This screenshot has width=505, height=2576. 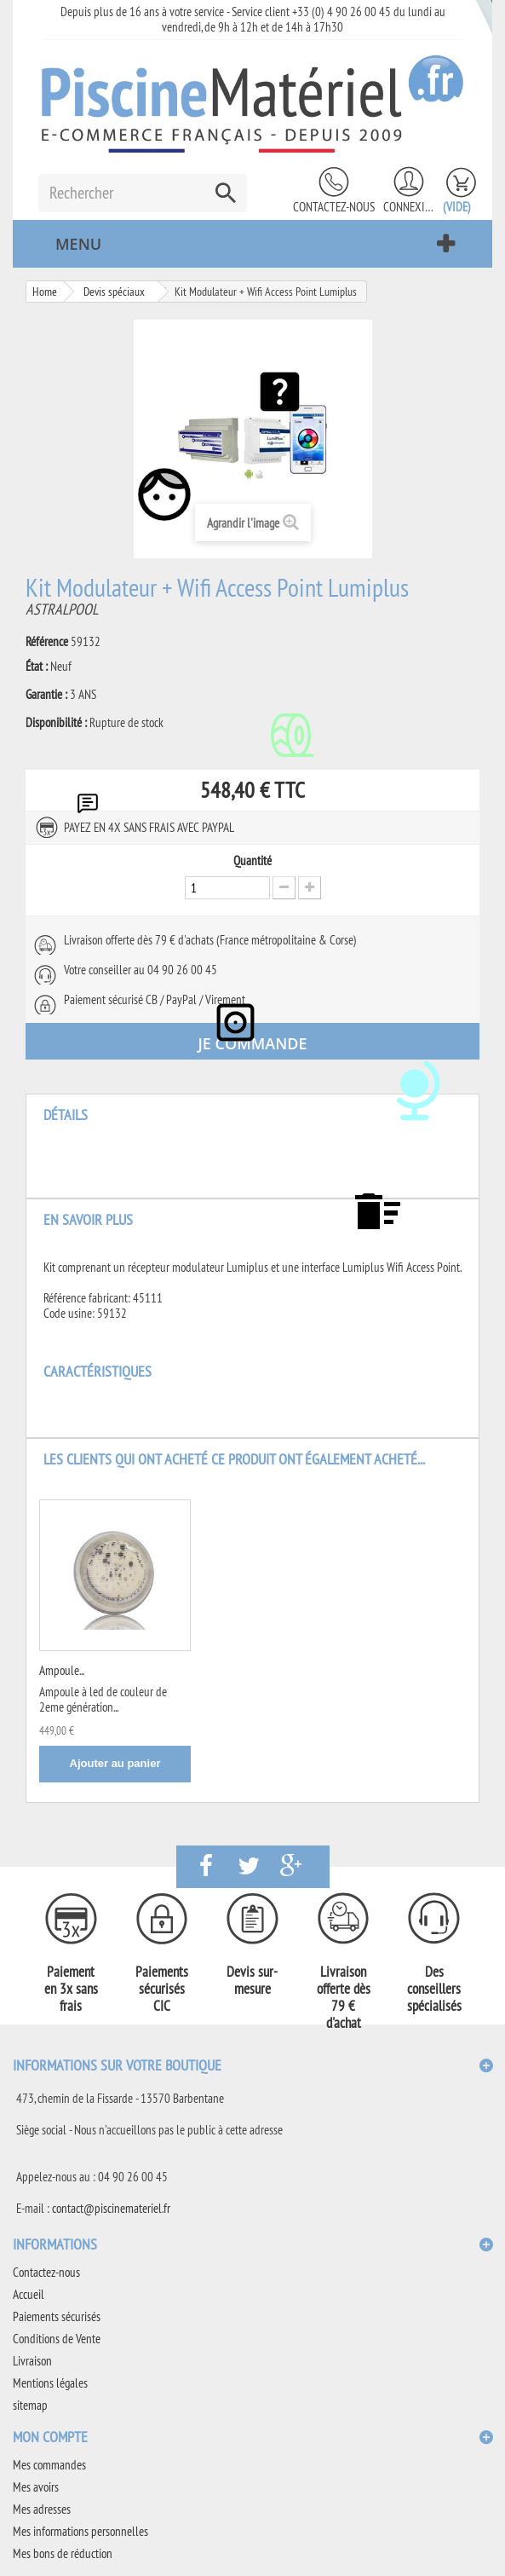 What do you see at coordinates (235, 1022) in the screenshot?
I see `browse music or audio library` at bounding box center [235, 1022].